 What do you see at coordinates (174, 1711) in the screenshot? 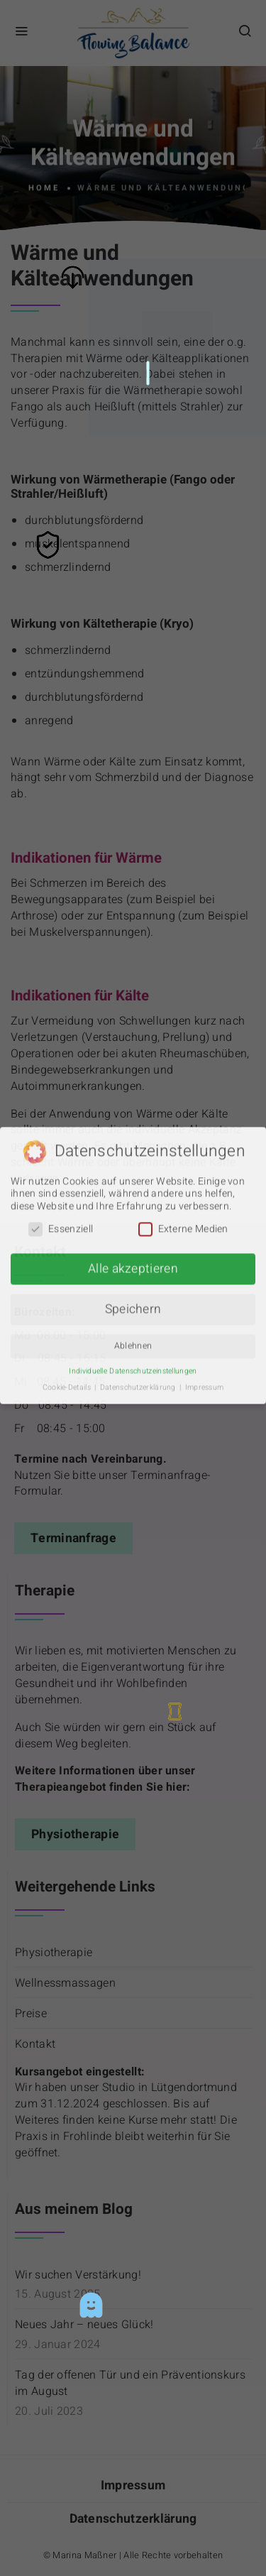
I see `switch to vertical panorama mode` at bounding box center [174, 1711].